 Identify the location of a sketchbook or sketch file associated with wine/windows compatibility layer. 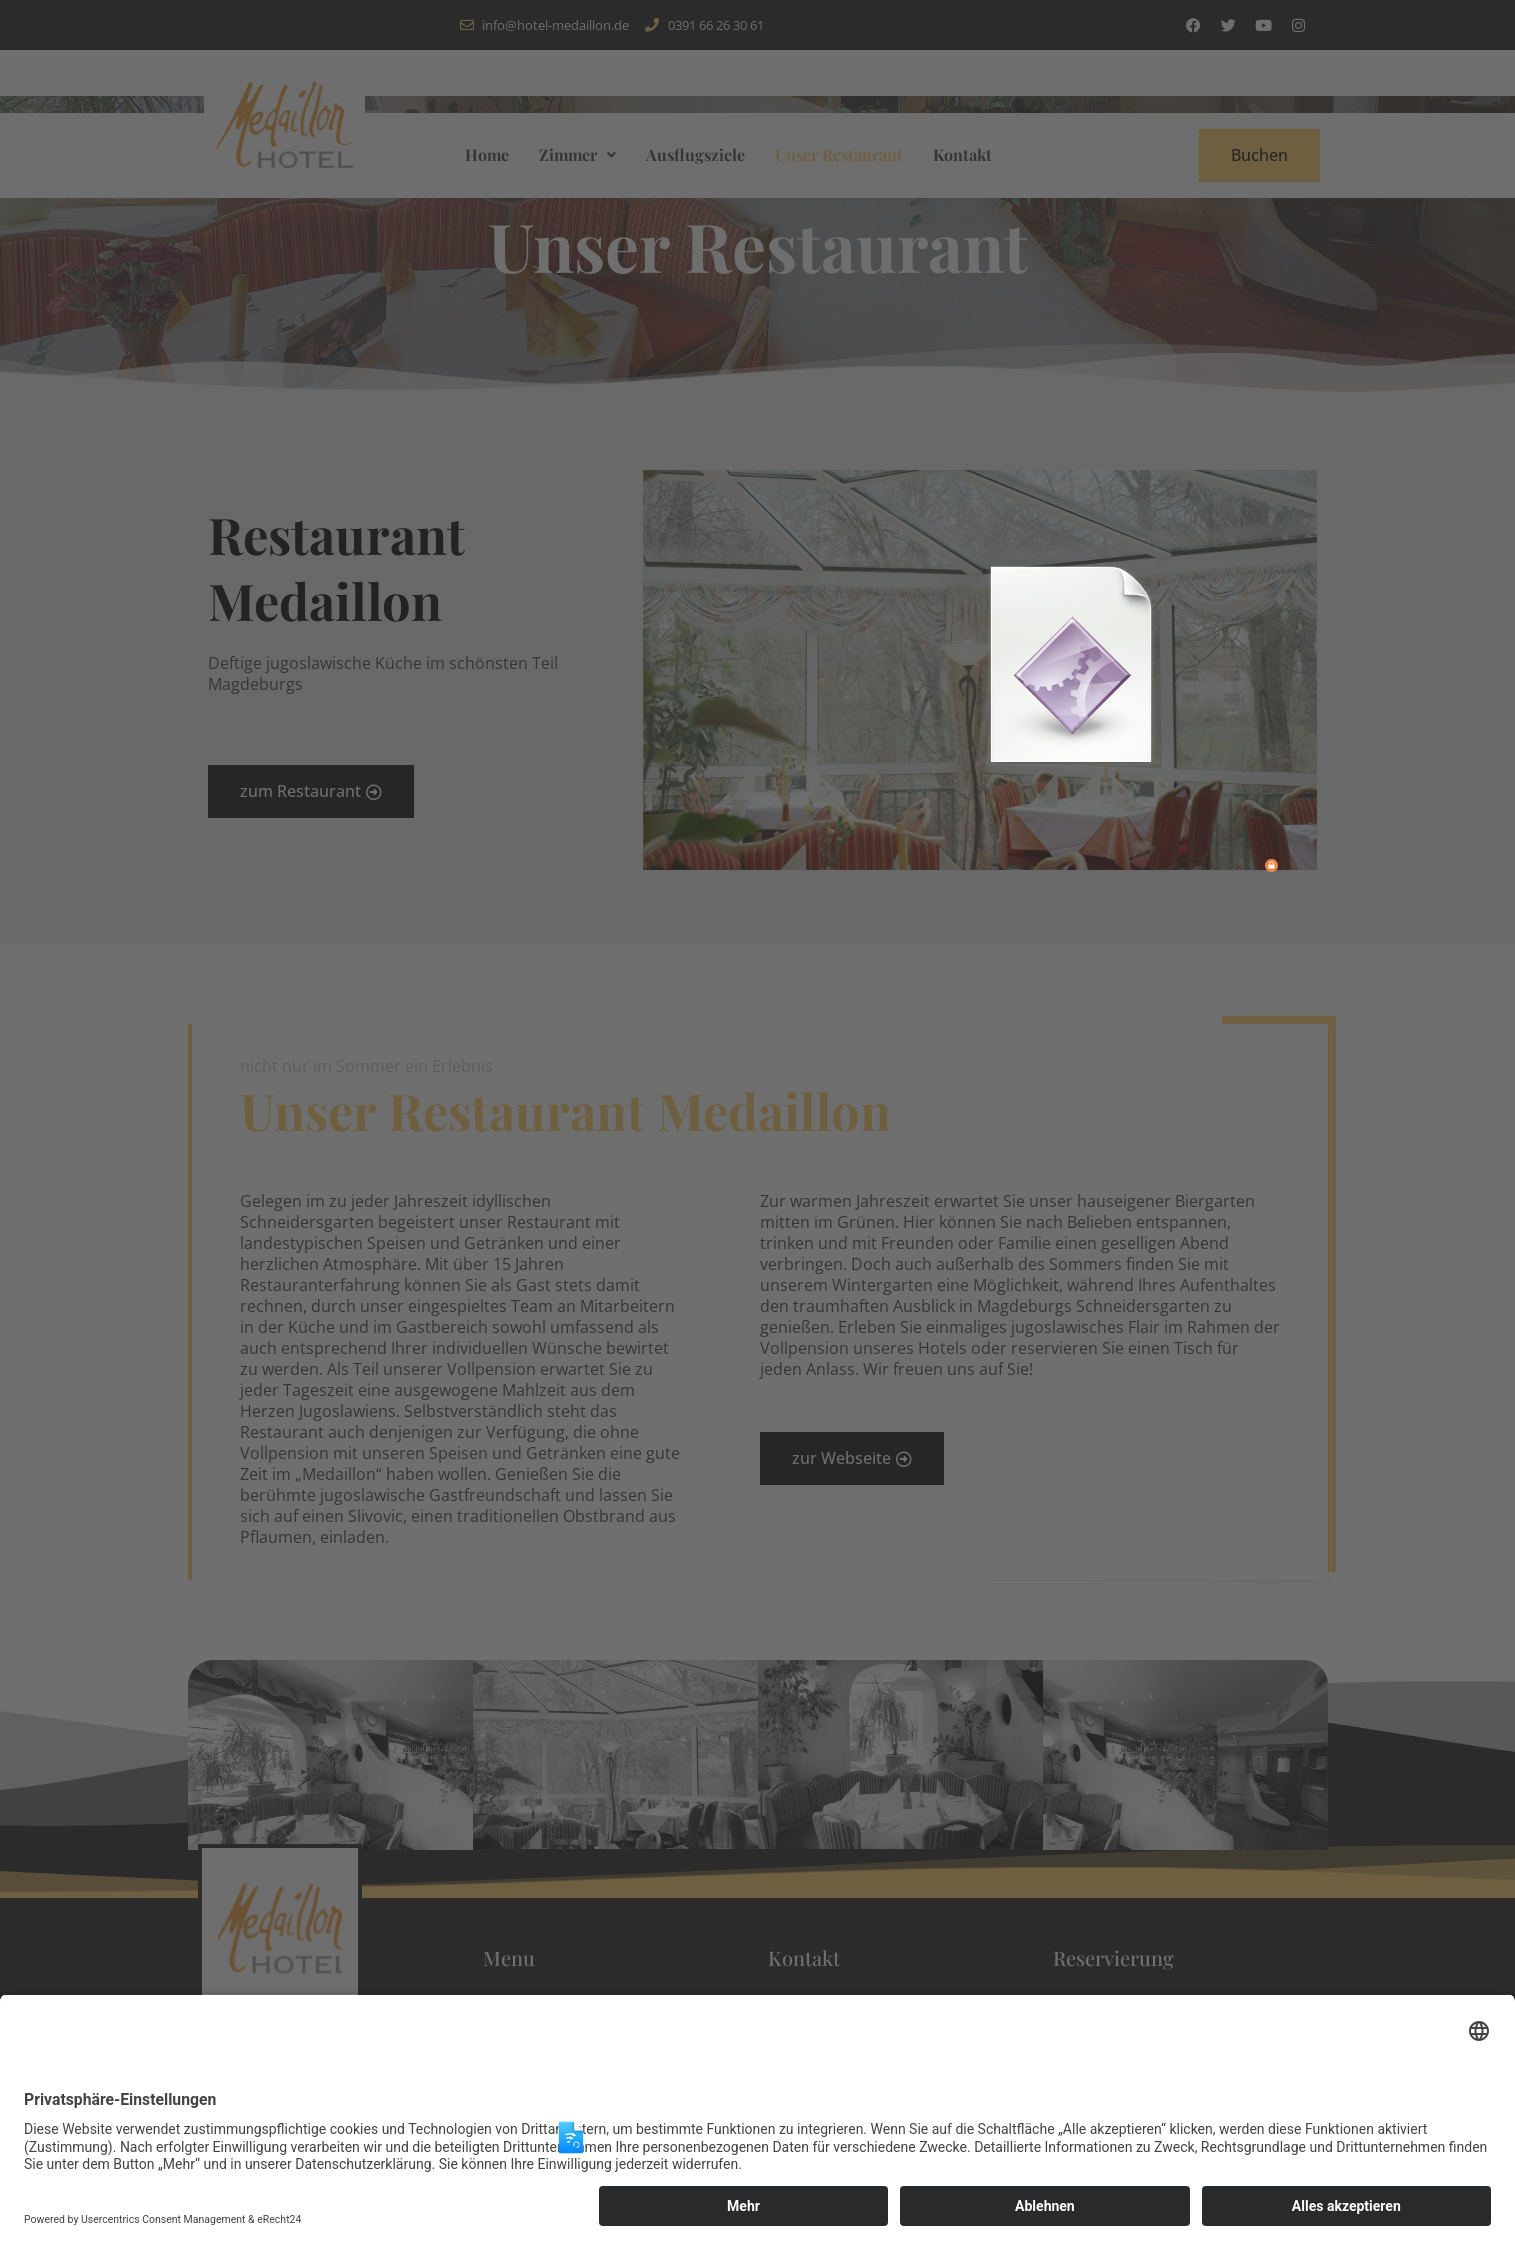
(571, 2138).